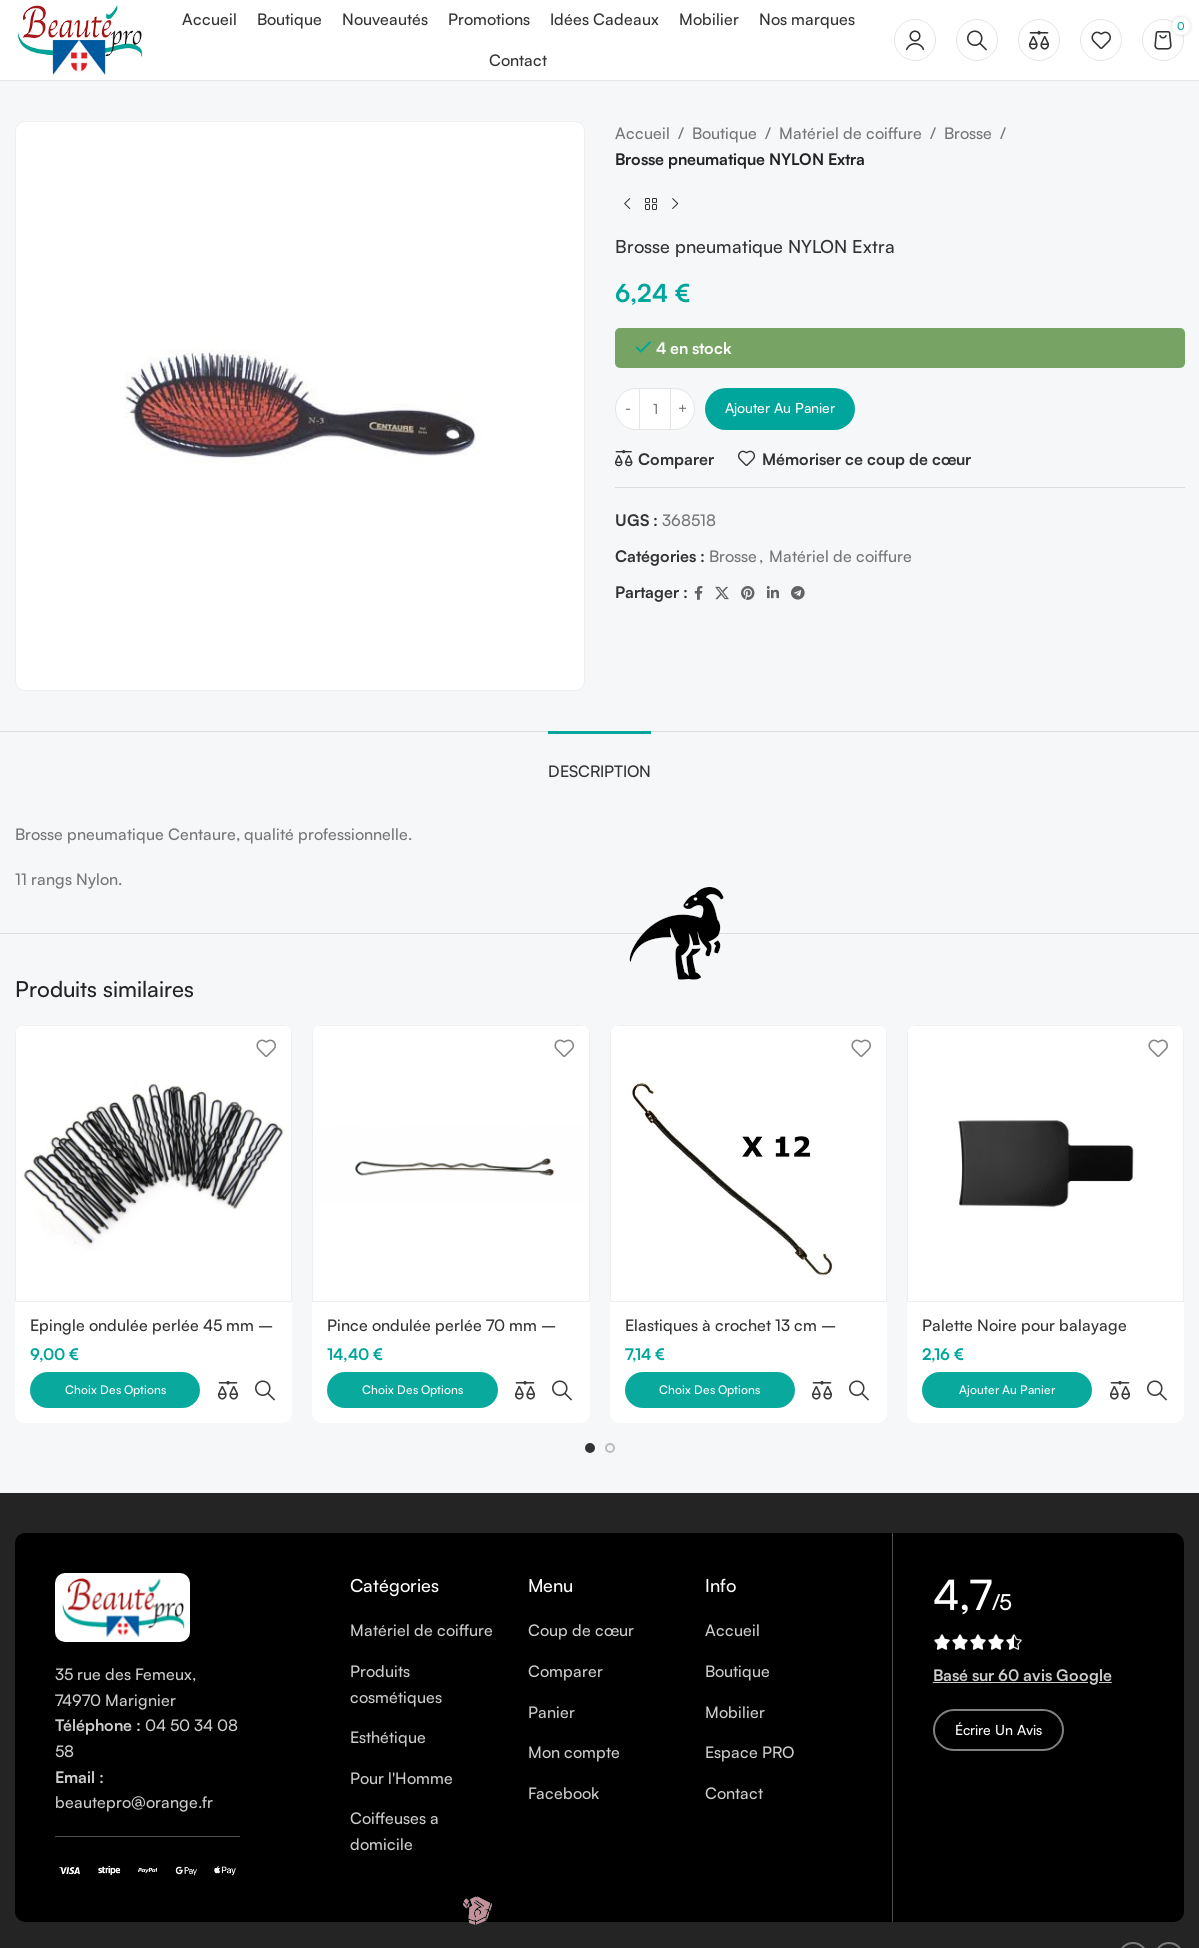 The width and height of the screenshot is (1199, 1948). Describe the element at coordinates (477, 1910) in the screenshot. I see `indicates a corrupted or damaged file` at that location.